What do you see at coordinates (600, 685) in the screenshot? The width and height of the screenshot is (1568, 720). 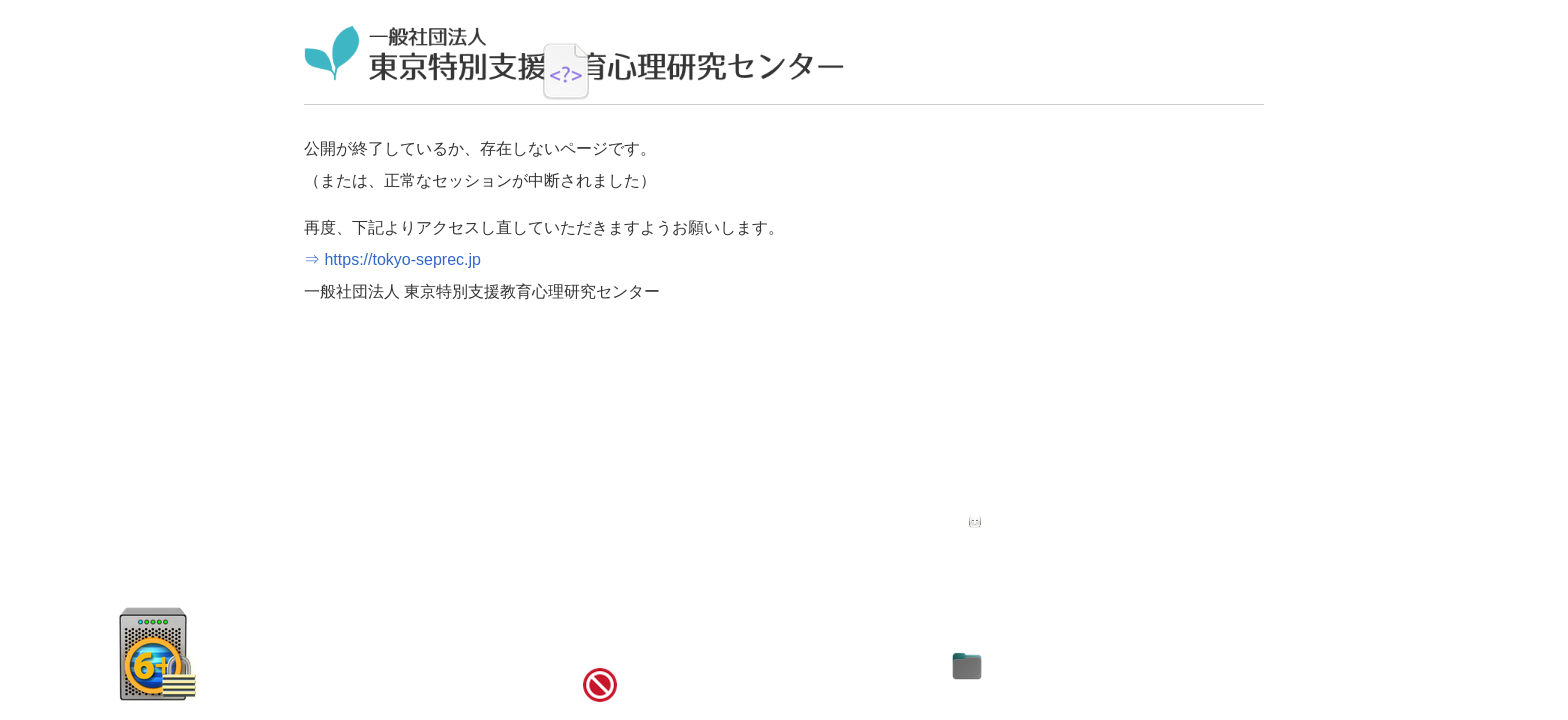 I see `clear or delete text from an input field` at bounding box center [600, 685].